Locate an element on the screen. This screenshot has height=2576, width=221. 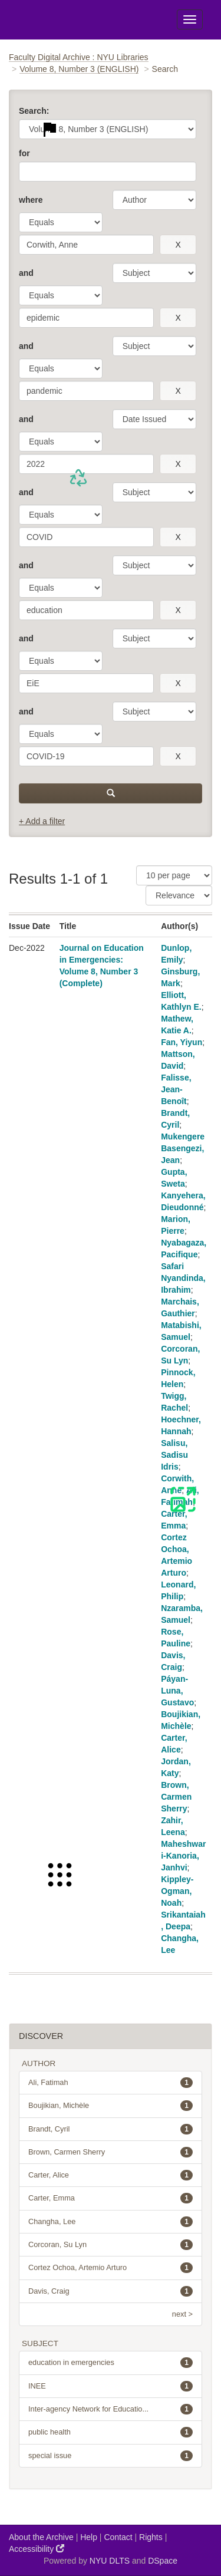
drag to rearrange items is located at coordinates (60, 1875).